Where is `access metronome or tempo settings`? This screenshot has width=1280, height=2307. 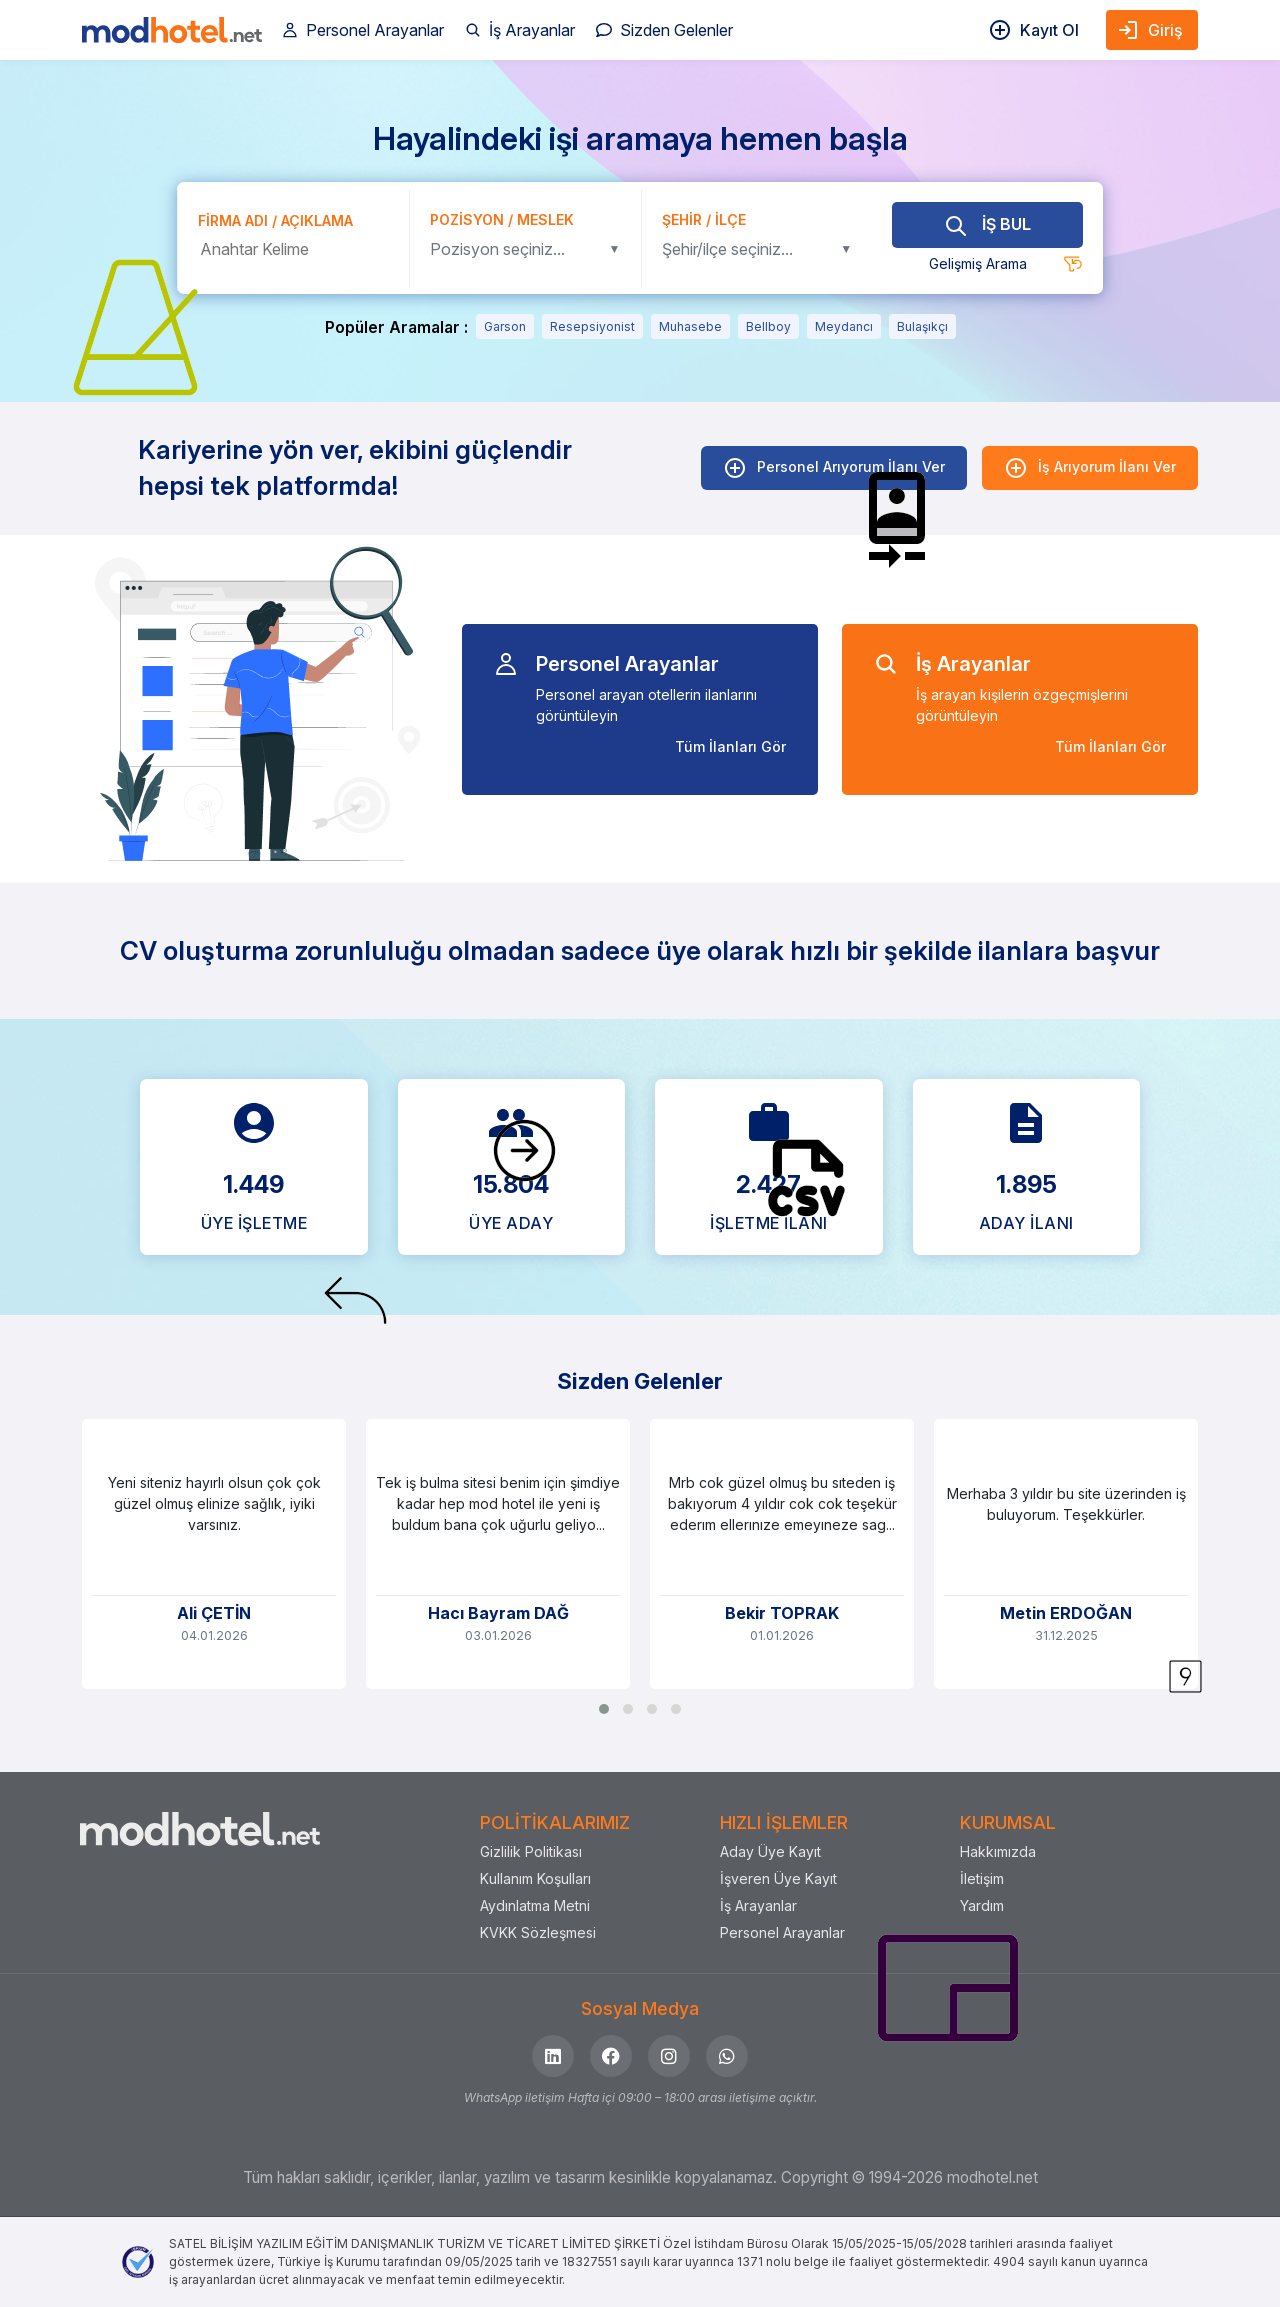 access metronome or tempo settings is located at coordinates (135, 327).